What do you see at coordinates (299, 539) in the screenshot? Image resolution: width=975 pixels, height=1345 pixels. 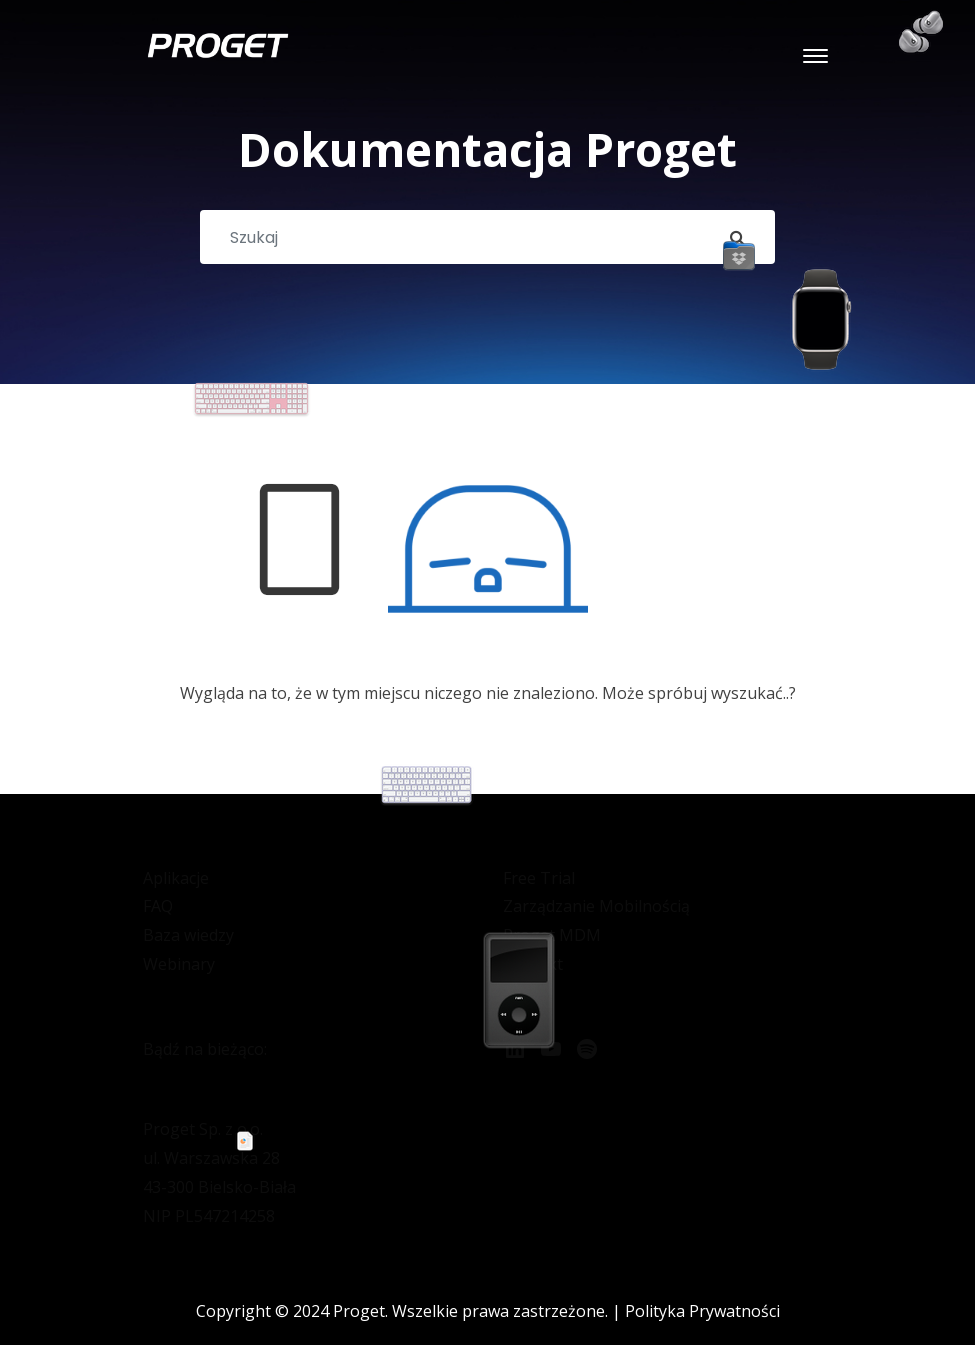 I see `indicates a tablet or touch-screen device` at bounding box center [299, 539].